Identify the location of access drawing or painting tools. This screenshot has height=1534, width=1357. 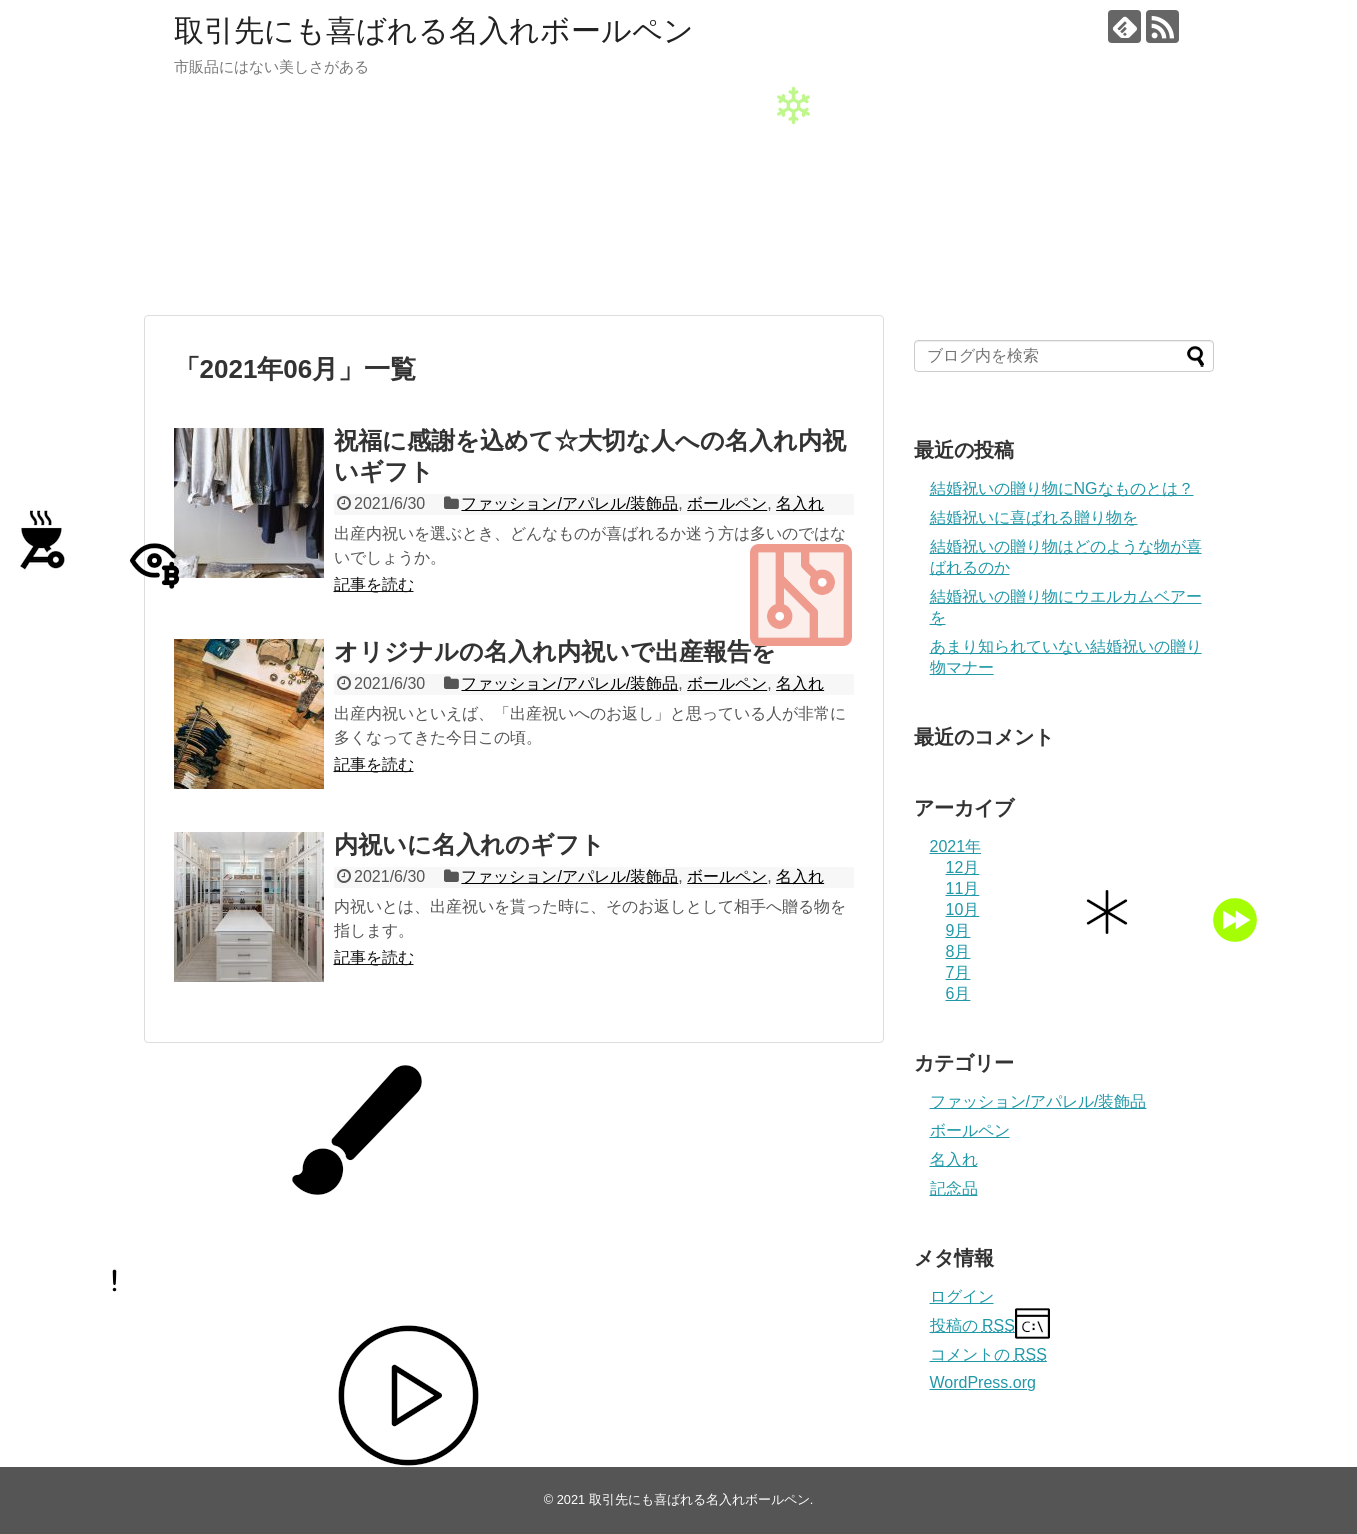
(357, 1130).